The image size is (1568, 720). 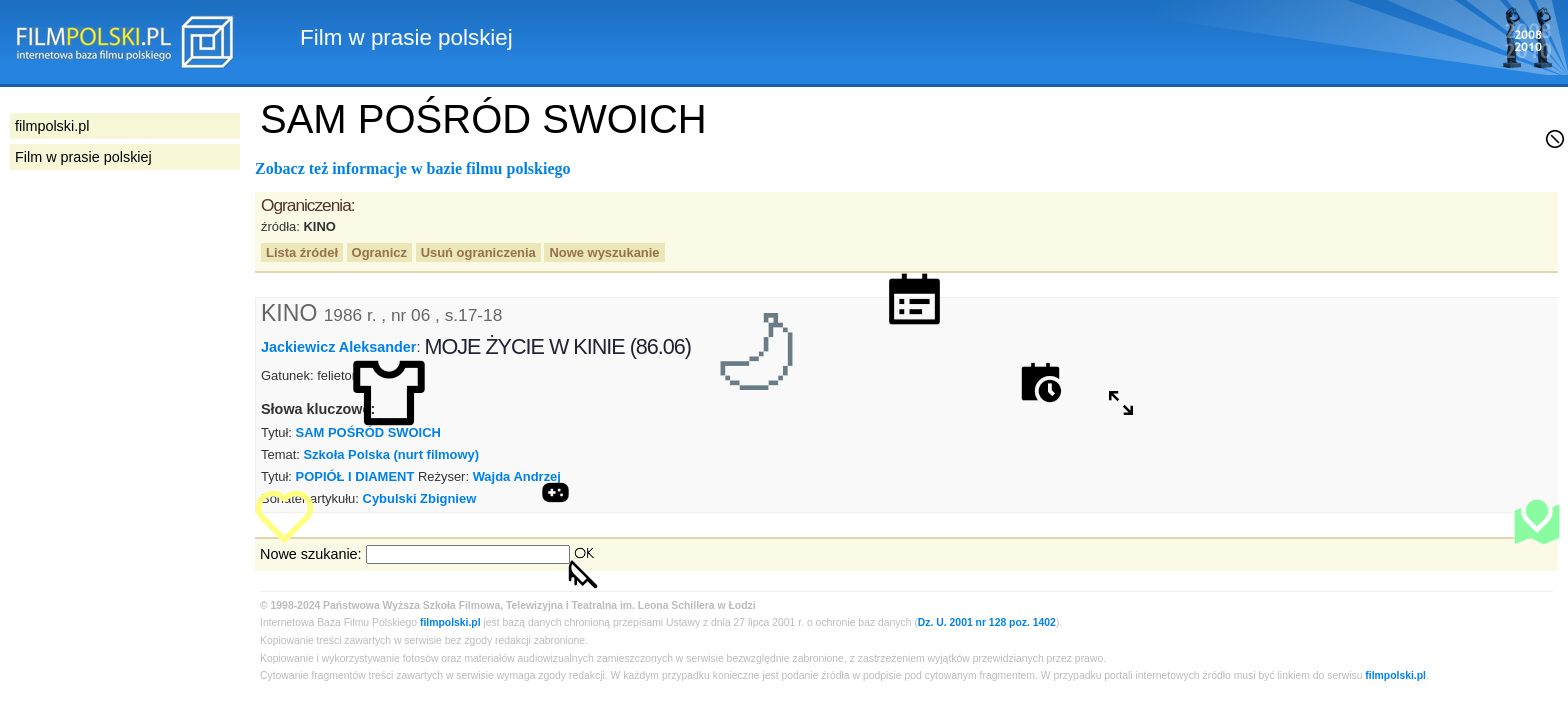 What do you see at coordinates (1537, 522) in the screenshot?
I see `view map with pinned location` at bounding box center [1537, 522].